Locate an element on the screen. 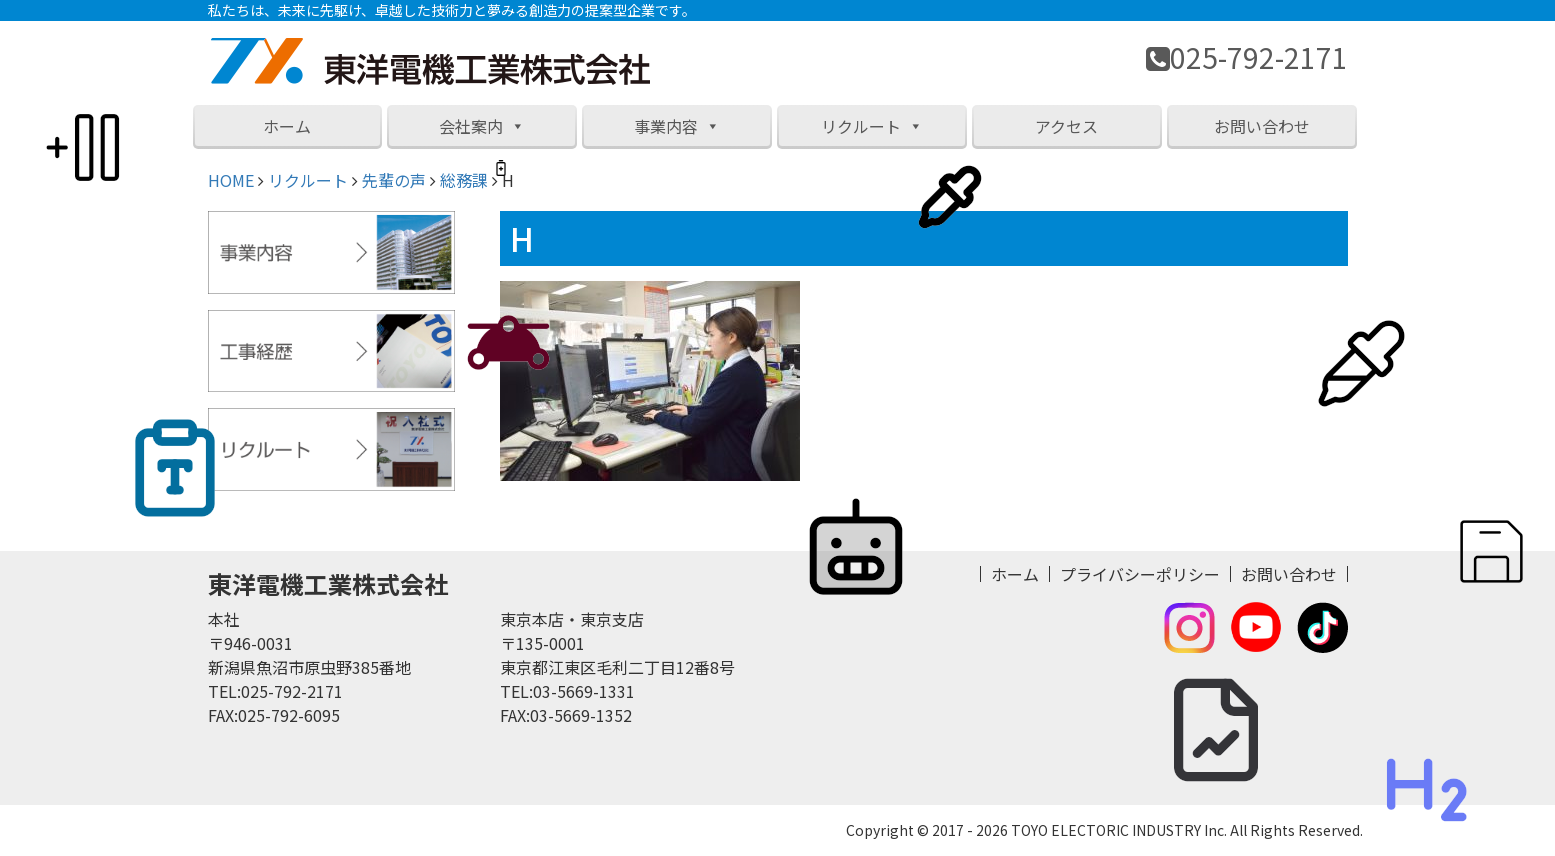 The height and width of the screenshot is (856, 1555). add a new column to the left is located at coordinates (88, 147).